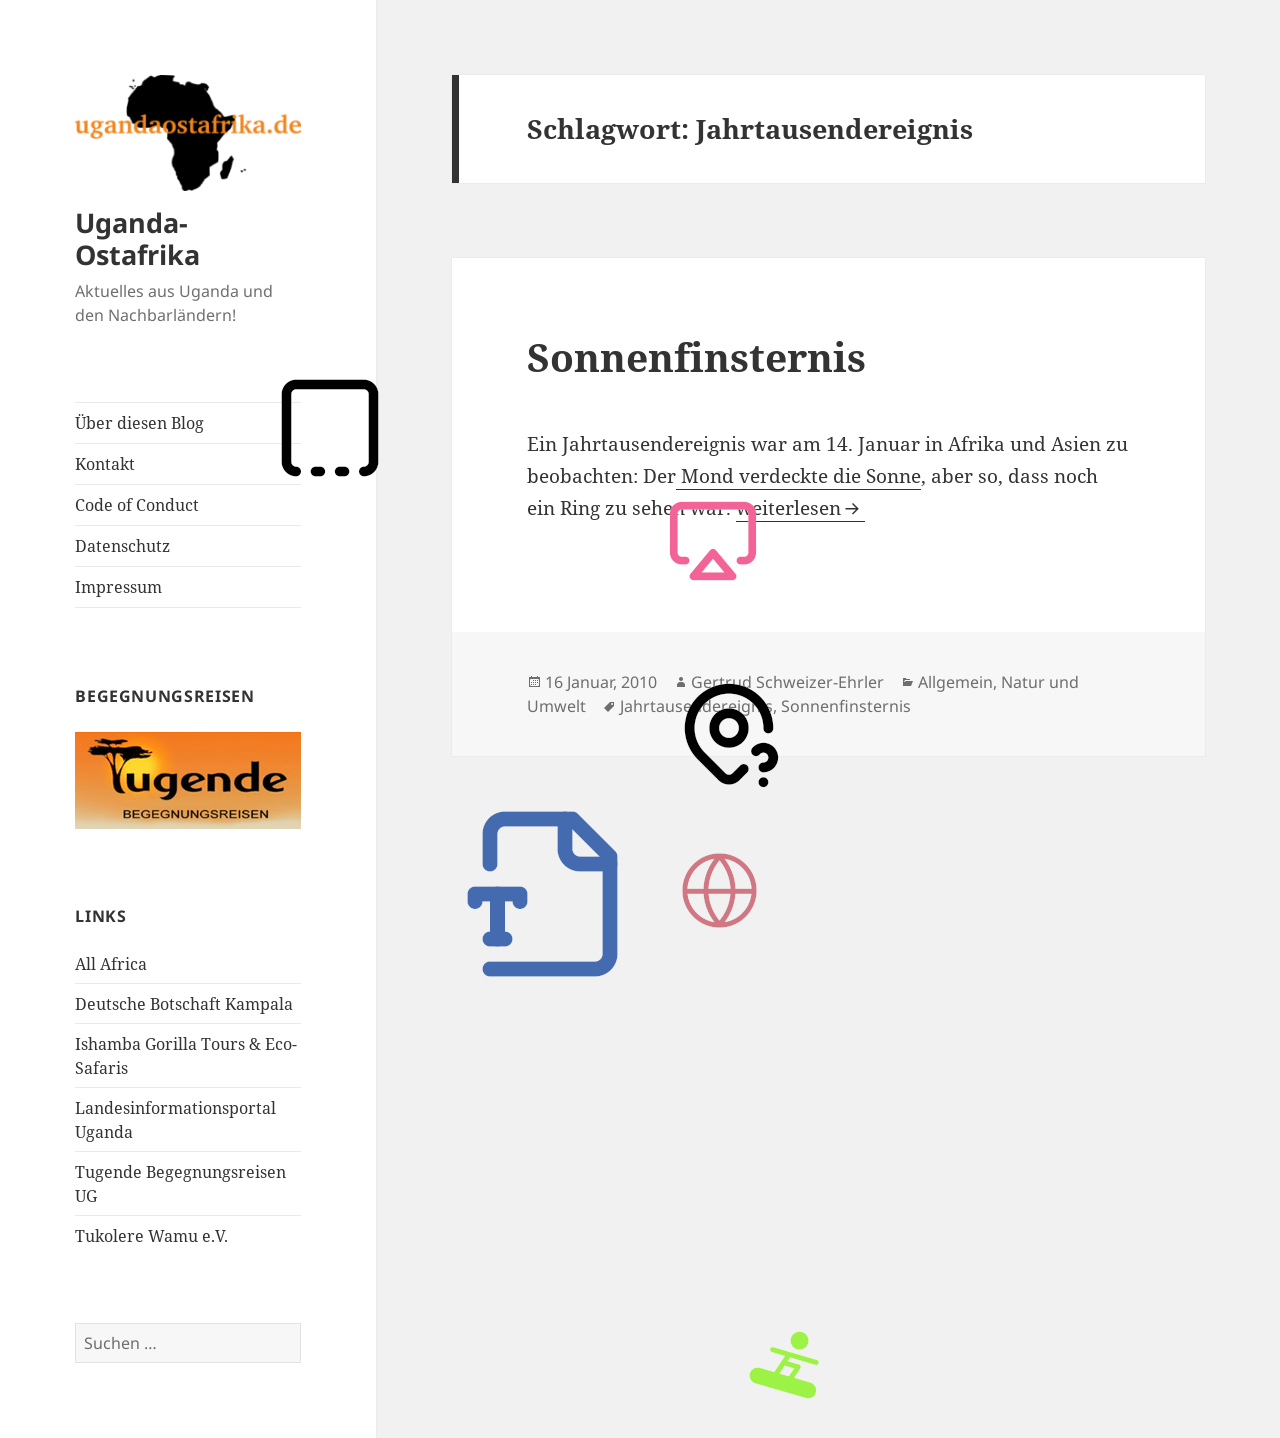 Image resolution: width=1280 pixels, height=1438 pixels. I want to click on unknown or unconfirmed location, so click(729, 733).